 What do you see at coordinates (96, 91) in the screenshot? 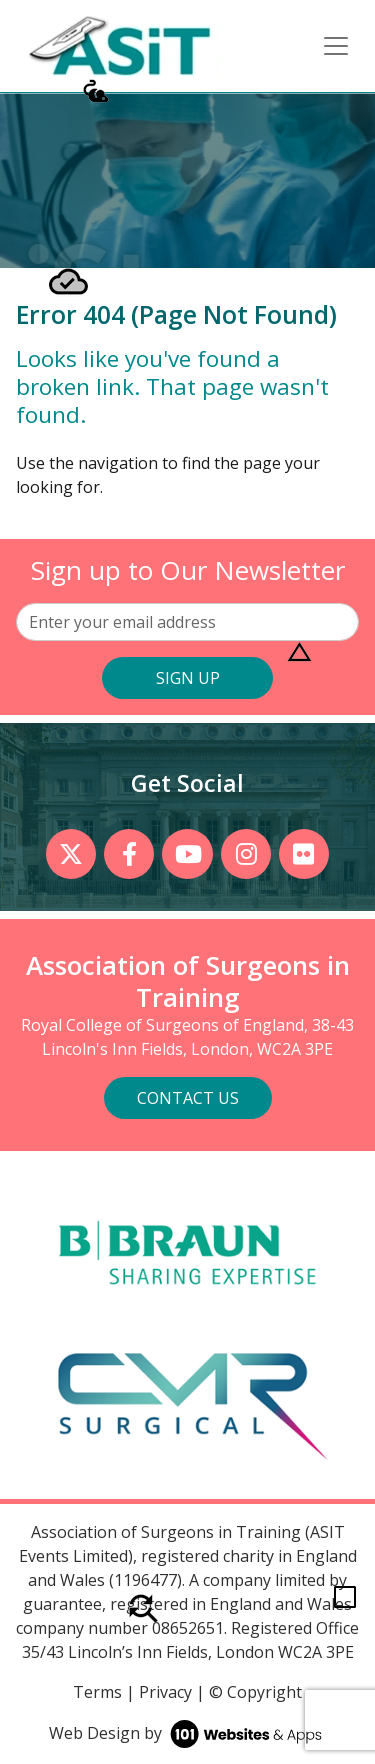
I see `request rodent pest control services` at bounding box center [96, 91].